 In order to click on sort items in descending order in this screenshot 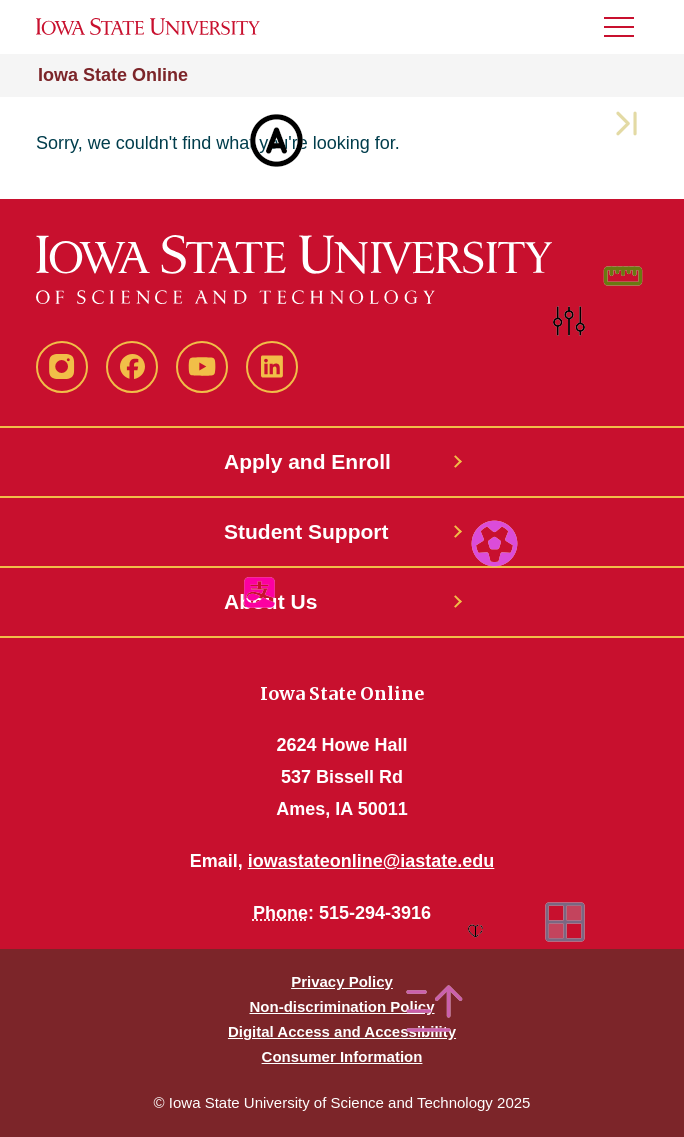, I will do `click(432, 1011)`.